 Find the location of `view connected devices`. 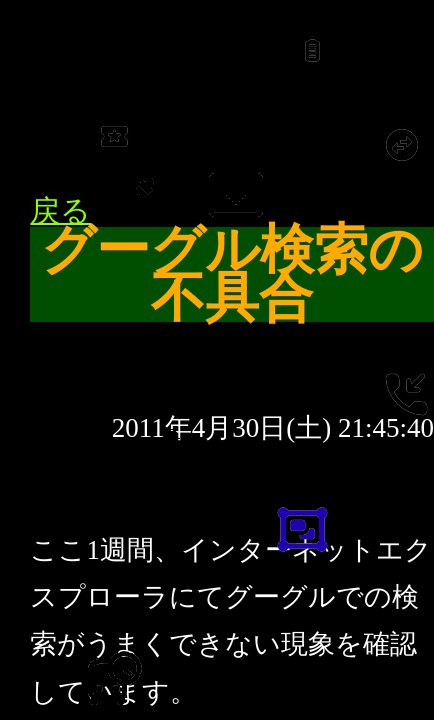

view connected devices is located at coordinates (41, 25).